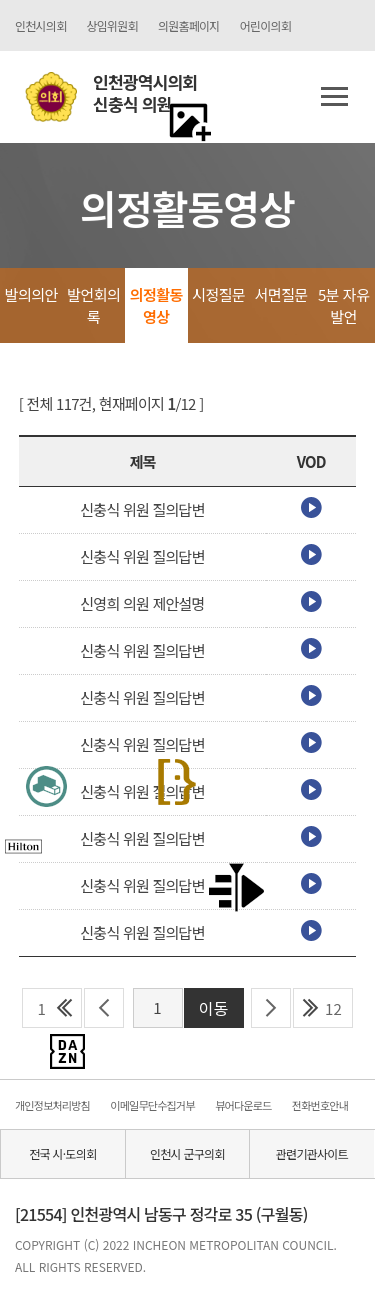  I want to click on open the DAZN sports streaming app, so click(67, 1051).